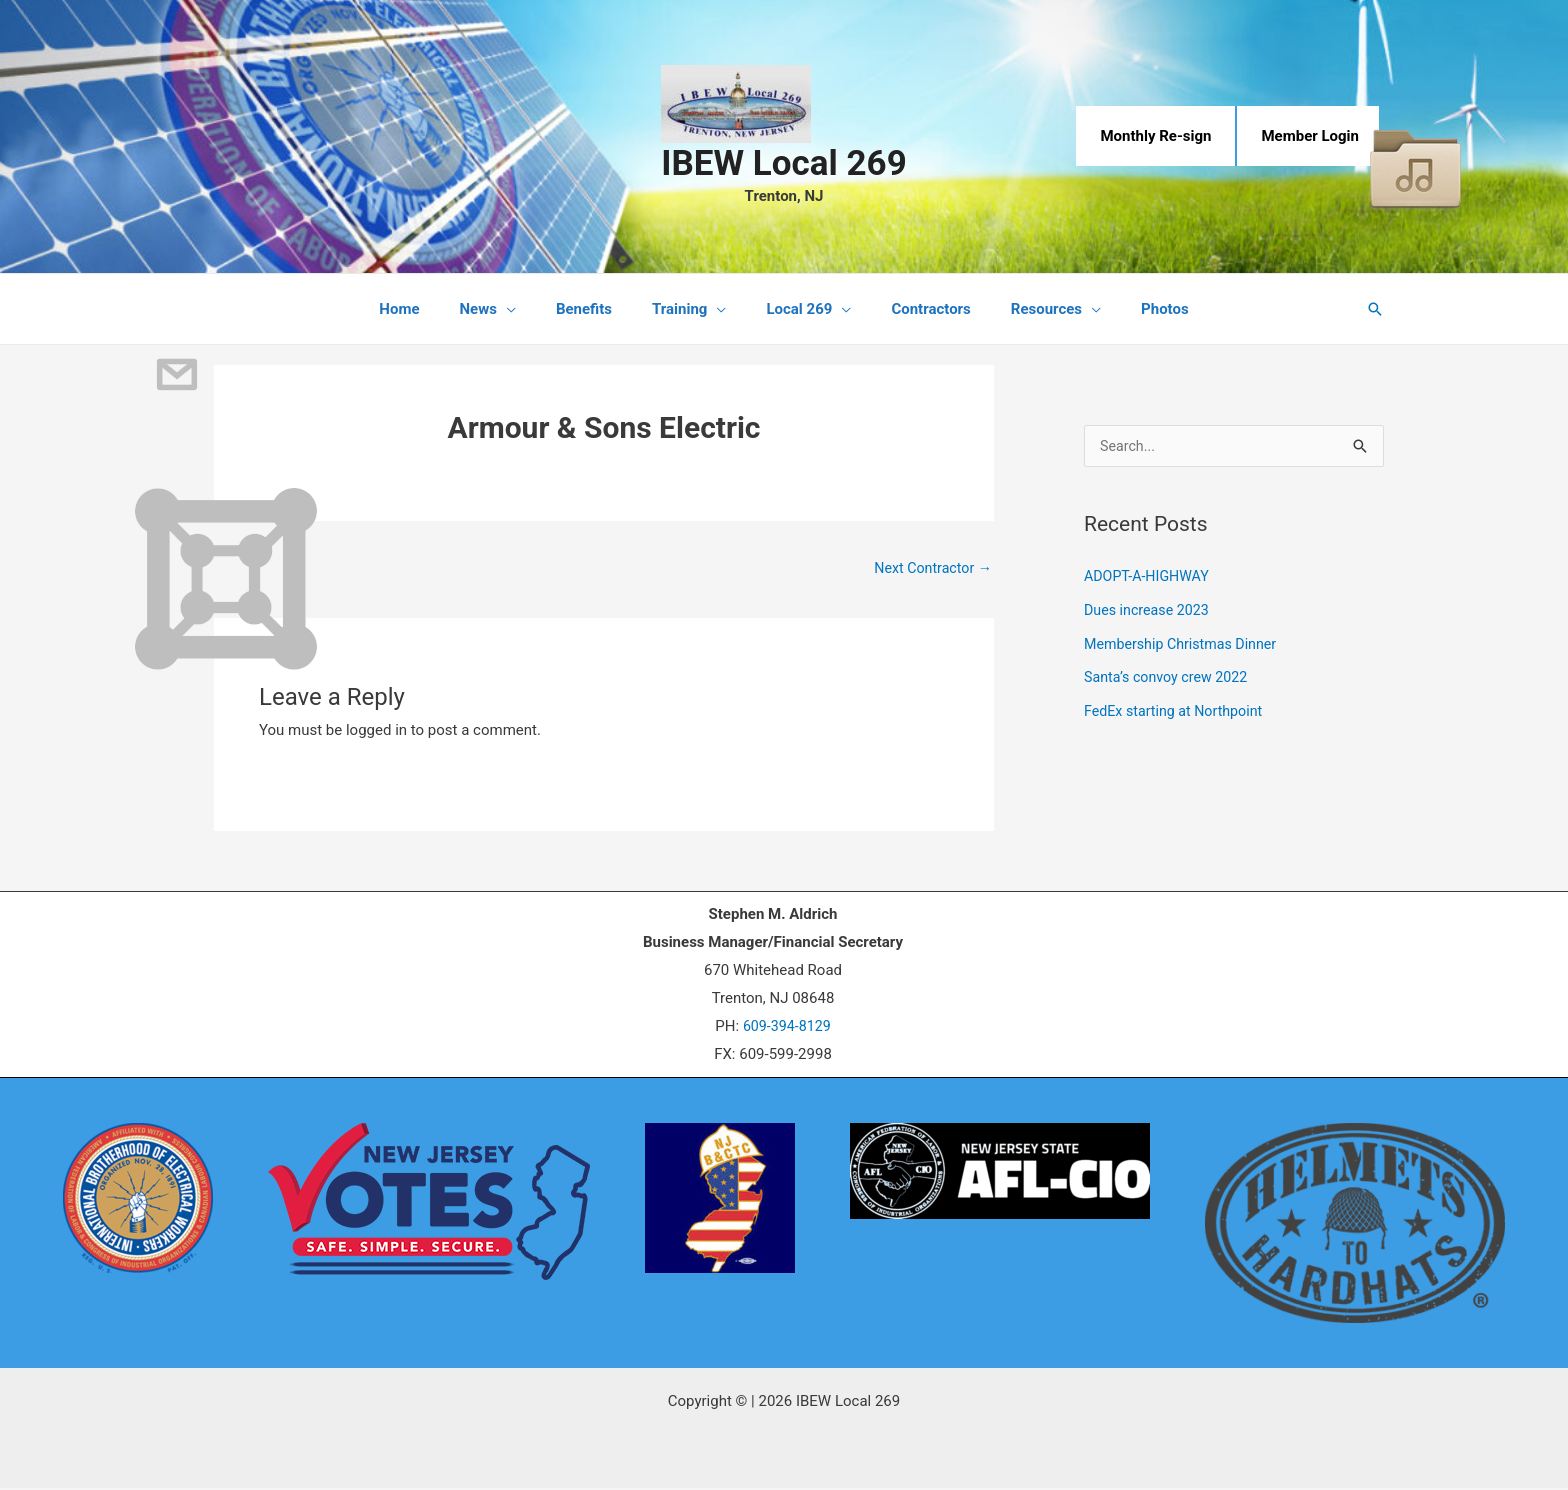 The image size is (1568, 1490). I want to click on open your music folder, so click(1415, 173).